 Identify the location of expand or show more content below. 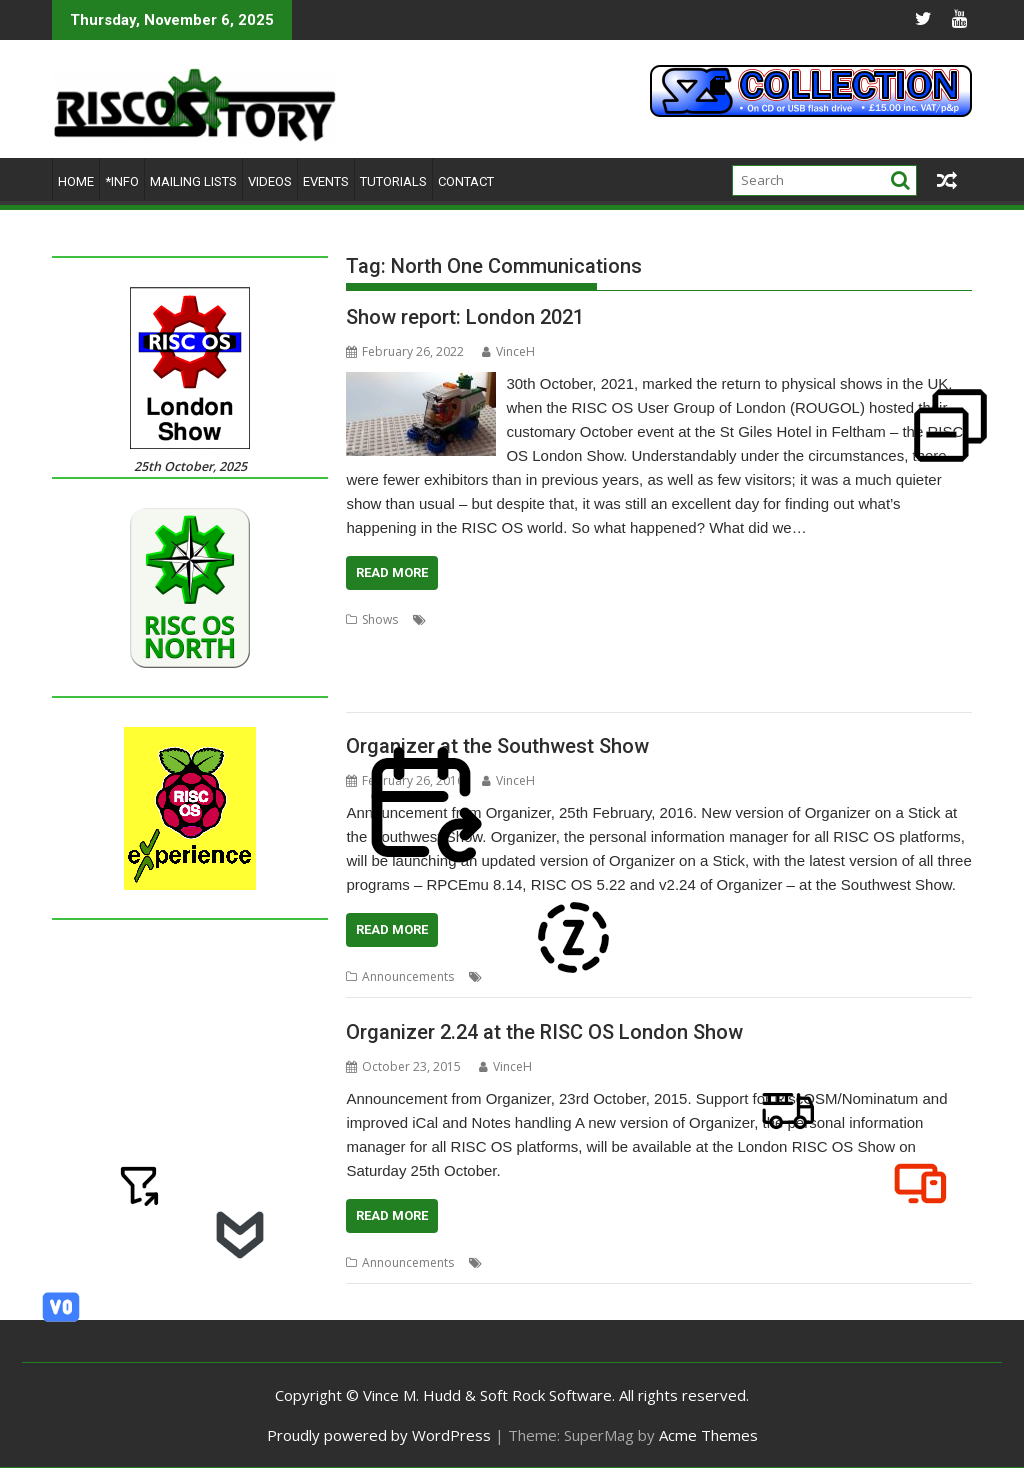
(240, 1235).